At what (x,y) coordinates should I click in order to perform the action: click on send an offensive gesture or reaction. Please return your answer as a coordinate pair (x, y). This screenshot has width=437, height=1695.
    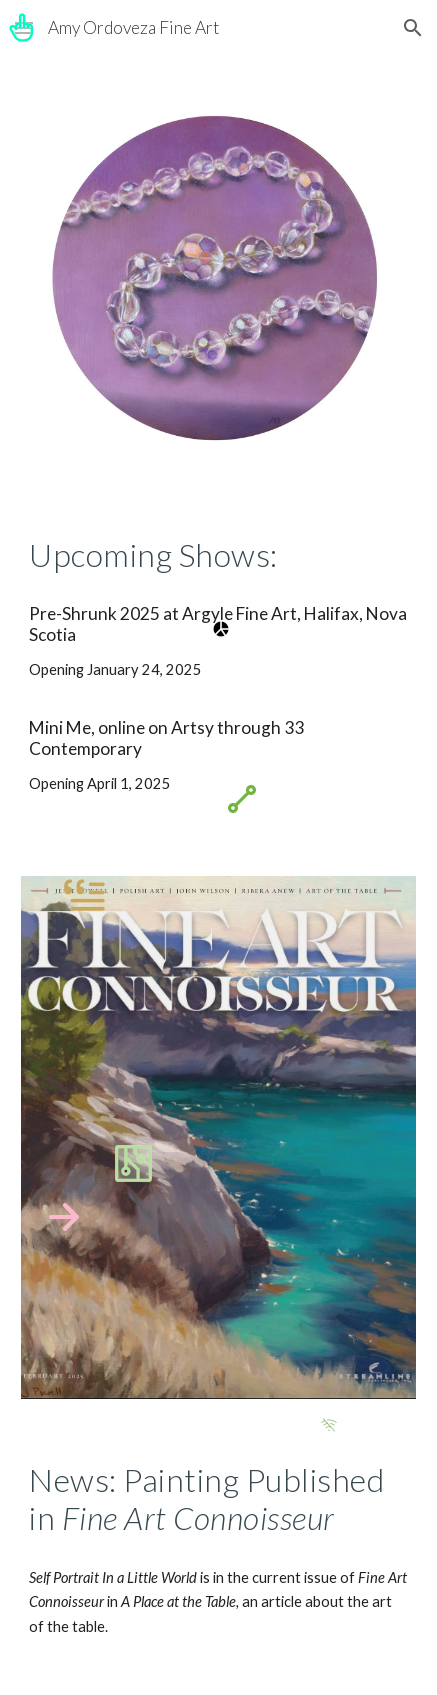
    Looking at the image, I should click on (21, 27).